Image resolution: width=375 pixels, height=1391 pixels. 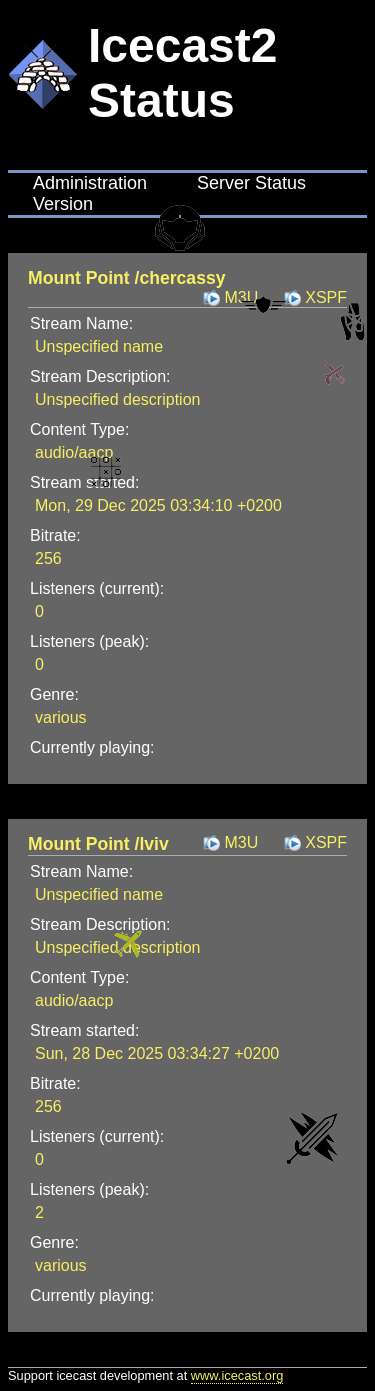 What do you see at coordinates (180, 228) in the screenshot?
I see `launch Metroid or Samus-themed game content` at bounding box center [180, 228].